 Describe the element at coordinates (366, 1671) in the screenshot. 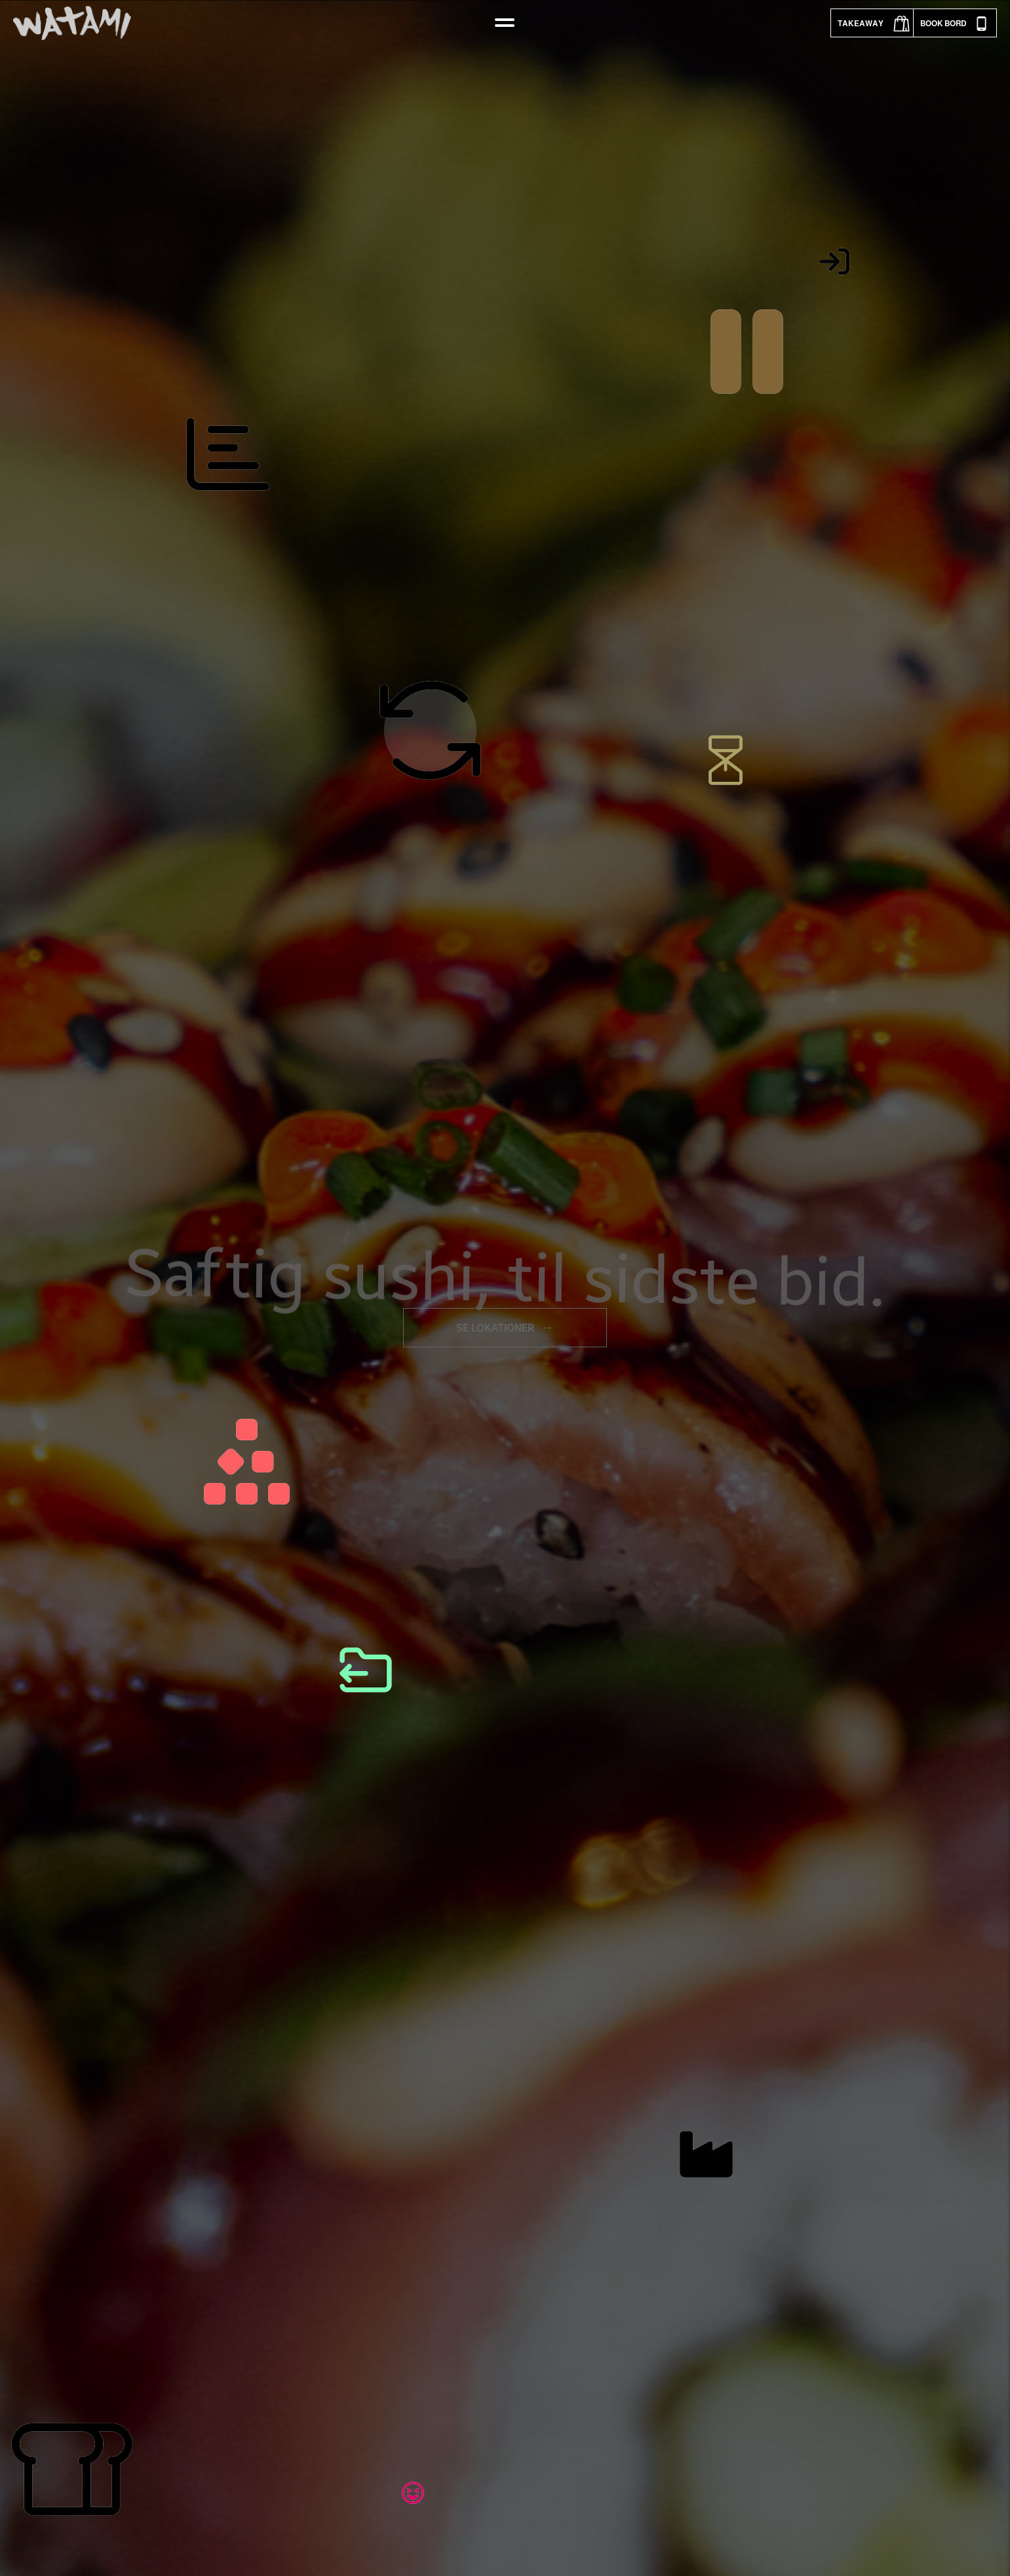

I see `export files from folder` at that location.